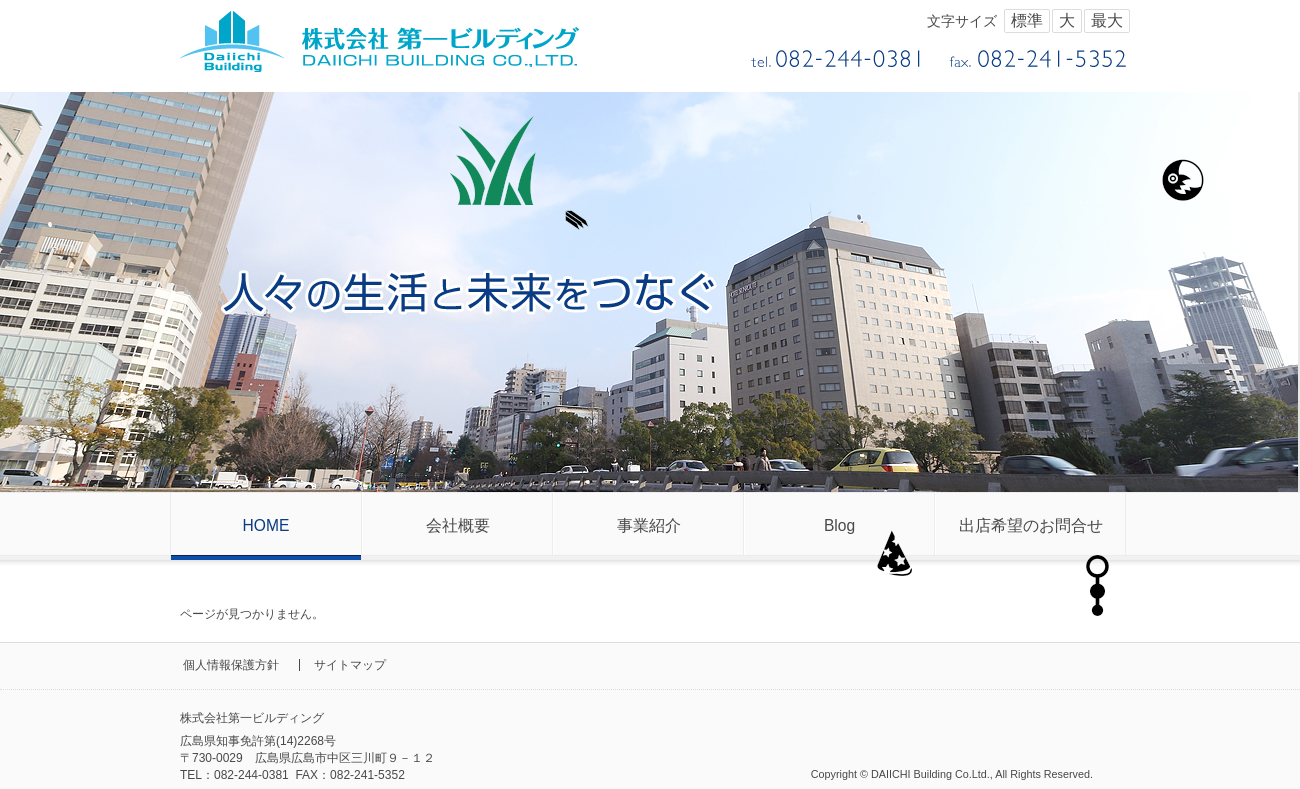  I want to click on indicates tall grass or vegetation area in game, so click(493, 158).